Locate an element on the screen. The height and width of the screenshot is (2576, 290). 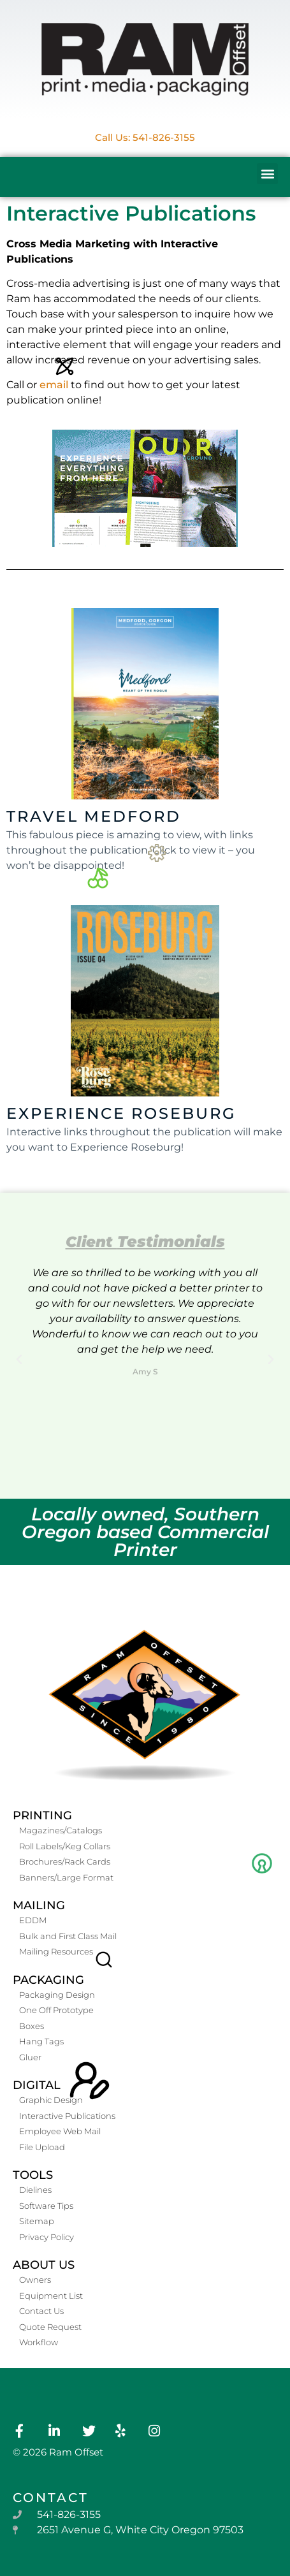
access settings or preferences is located at coordinates (157, 853).